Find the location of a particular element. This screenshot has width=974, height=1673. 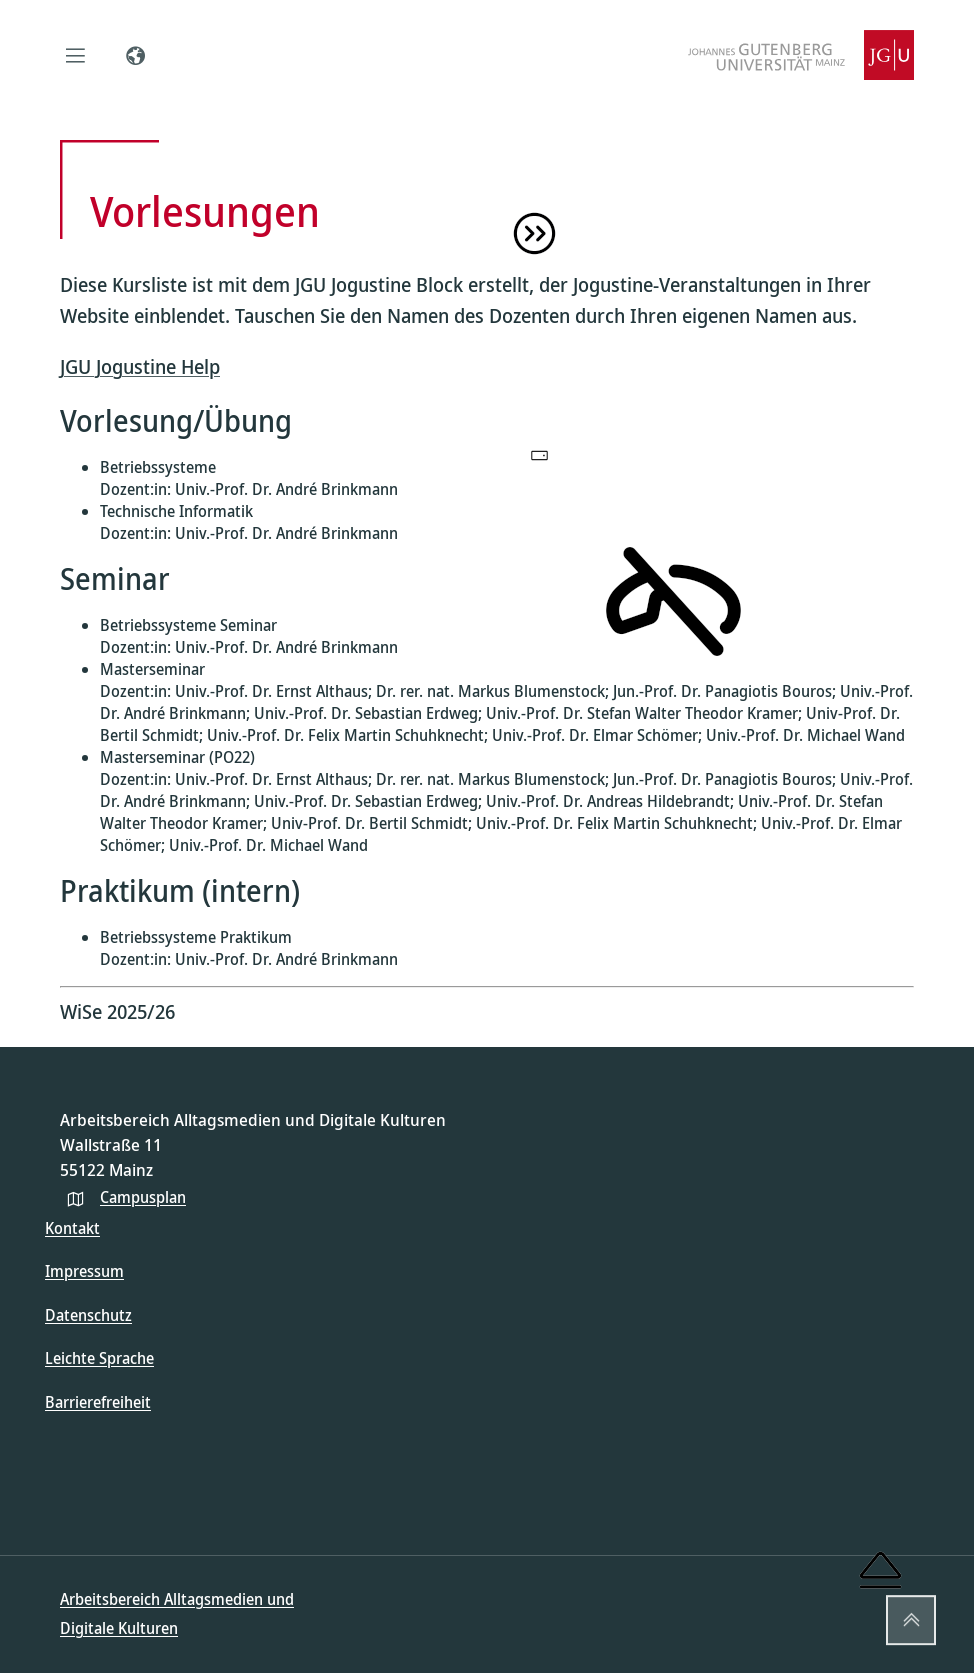

skip forward or advance to next item is located at coordinates (534, 233).